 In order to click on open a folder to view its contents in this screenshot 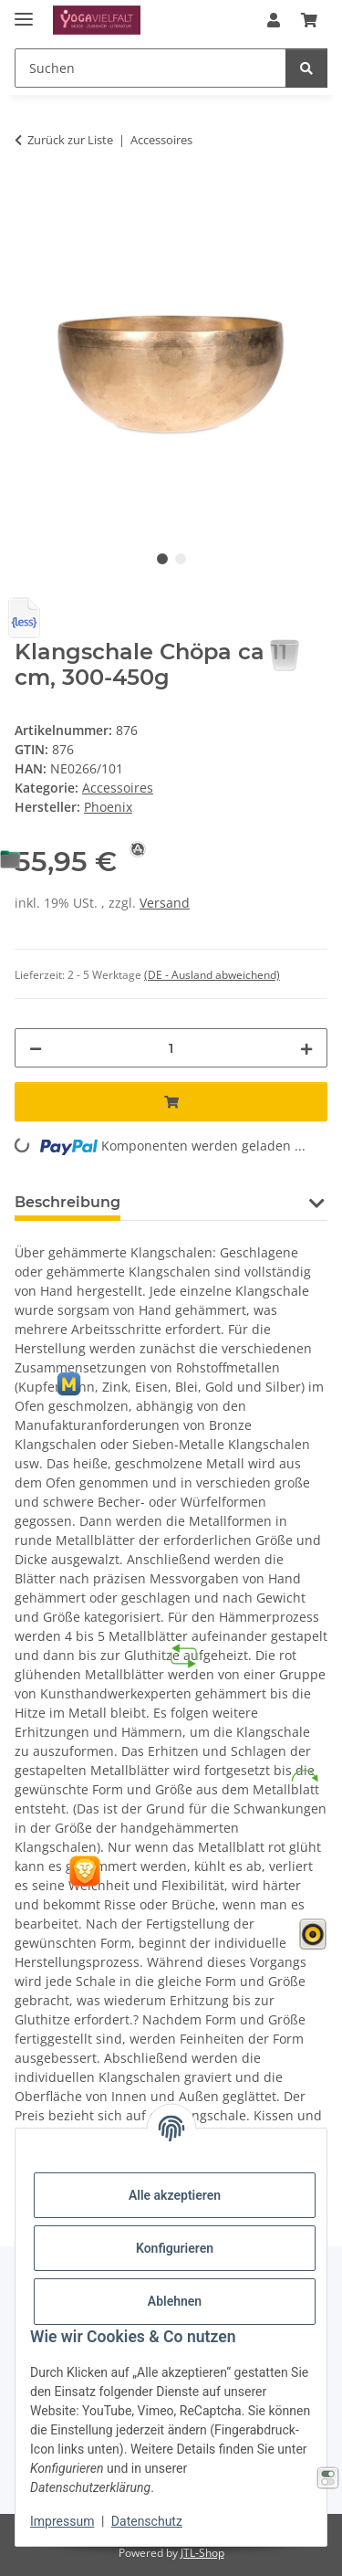, I will do `click(10, 859)`.